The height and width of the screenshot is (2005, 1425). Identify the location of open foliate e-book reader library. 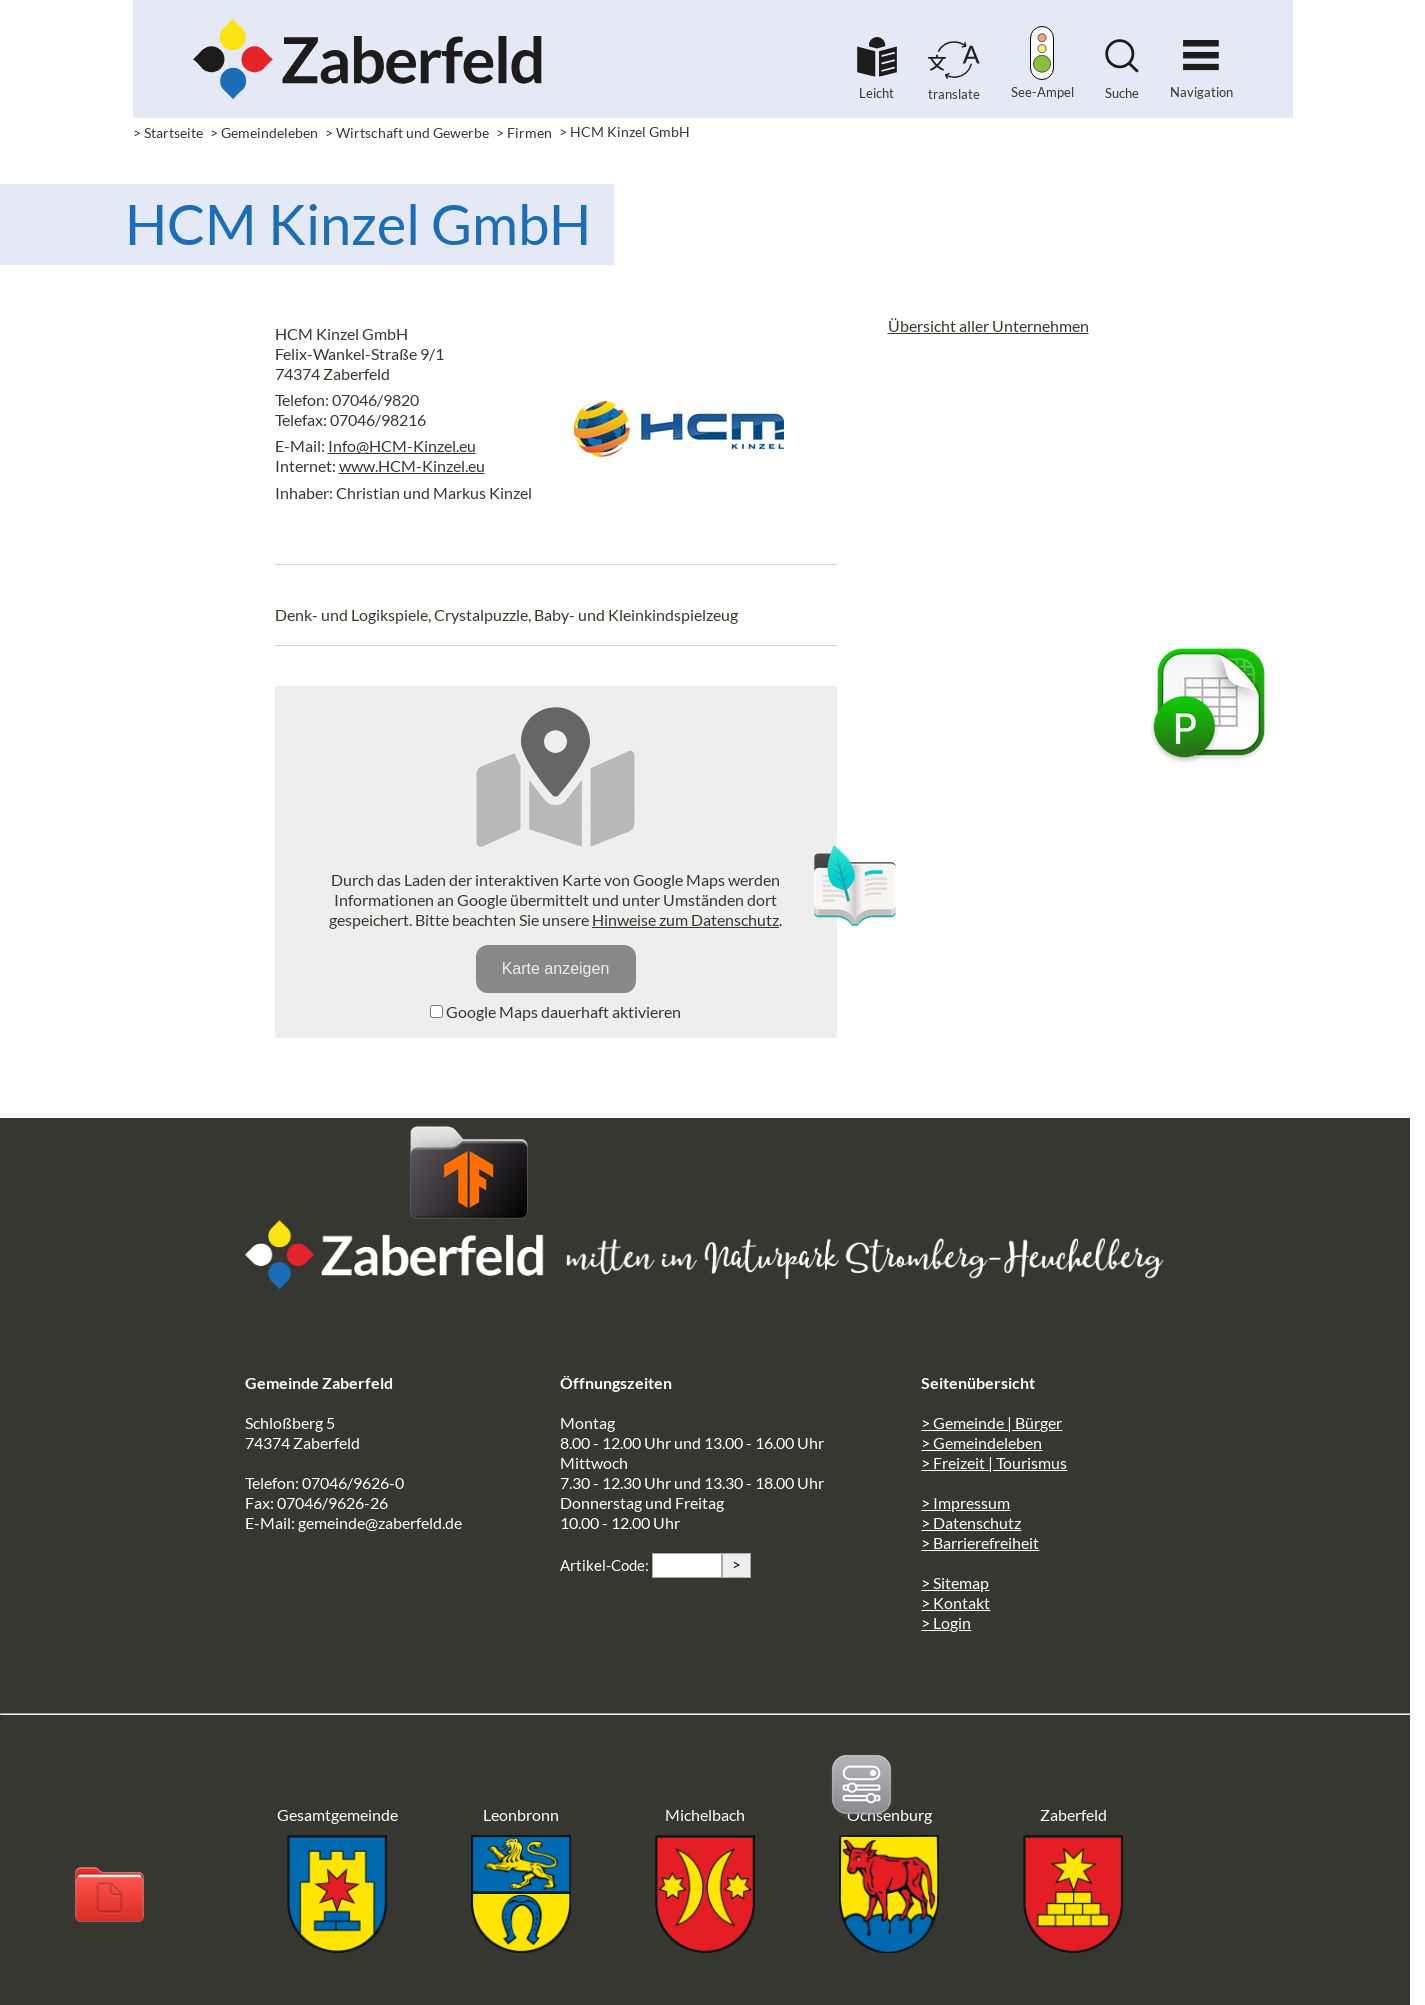
(854, 887).